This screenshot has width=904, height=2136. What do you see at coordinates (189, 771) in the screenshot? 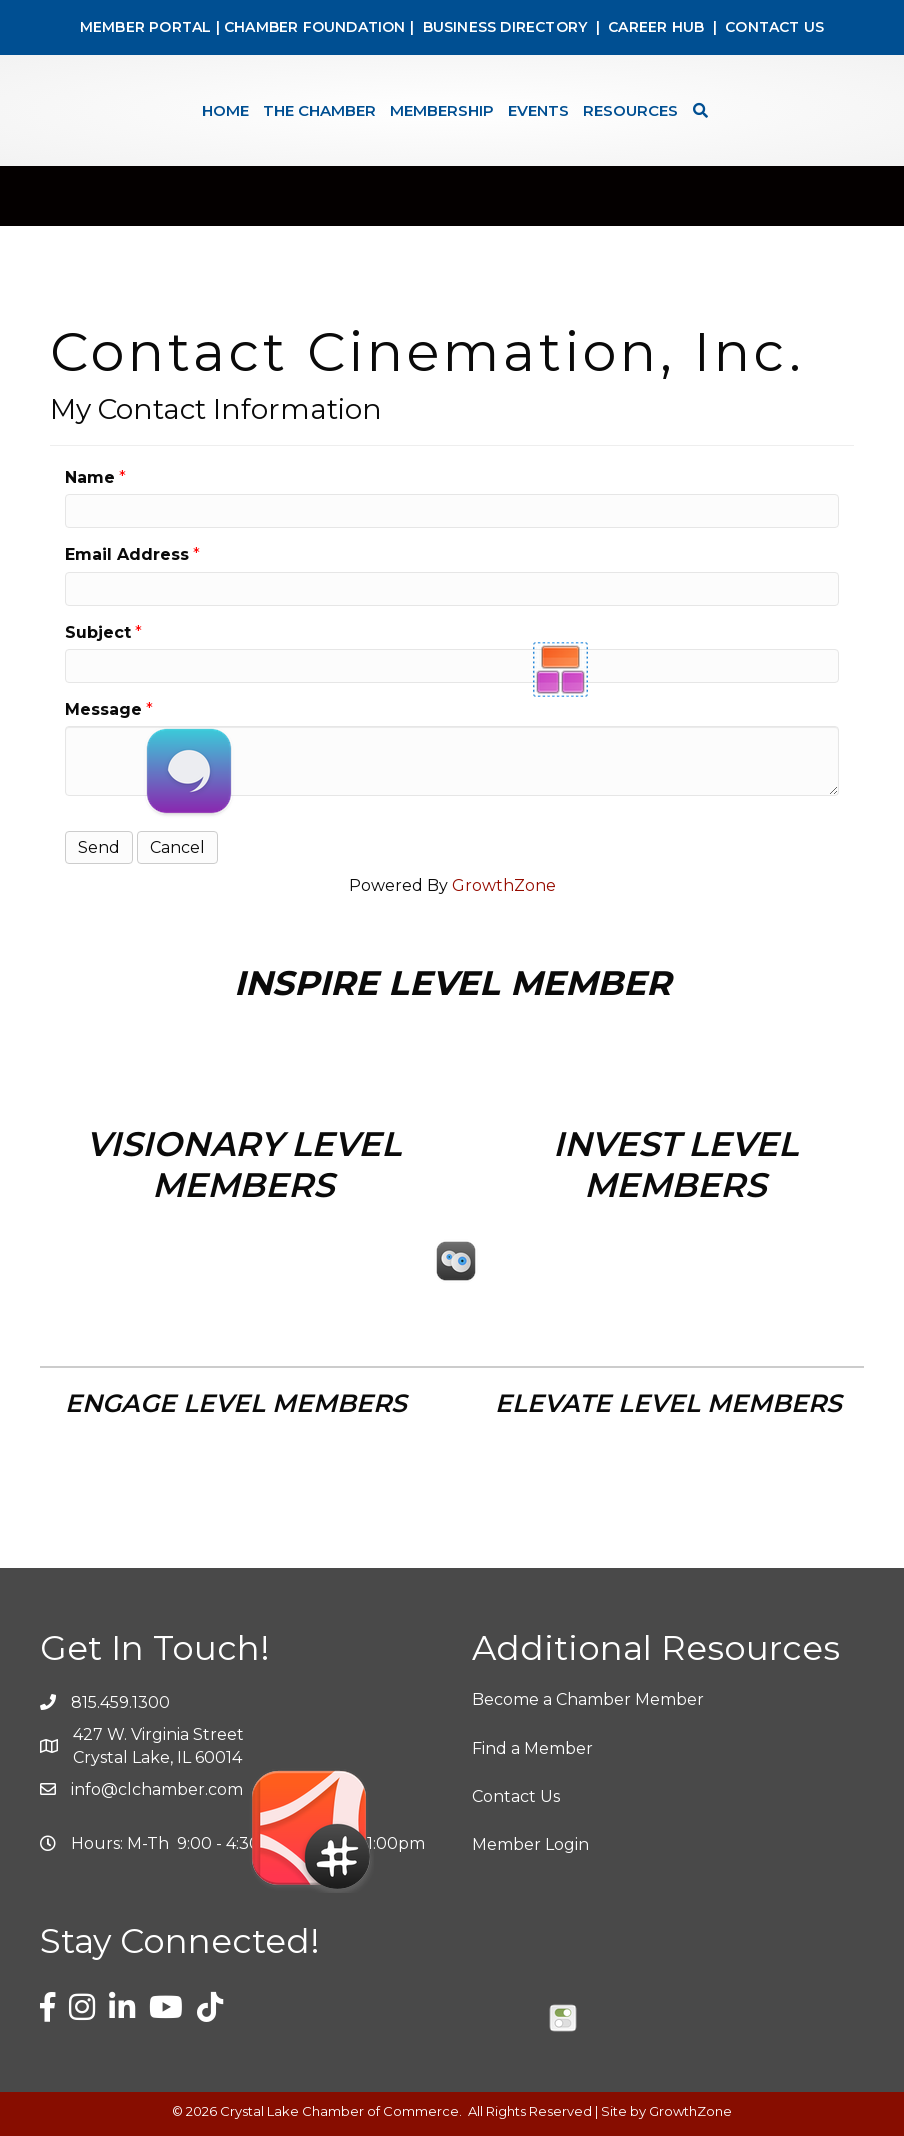
I see `open akonadi personal information management app` at bounding box center [189, 771].